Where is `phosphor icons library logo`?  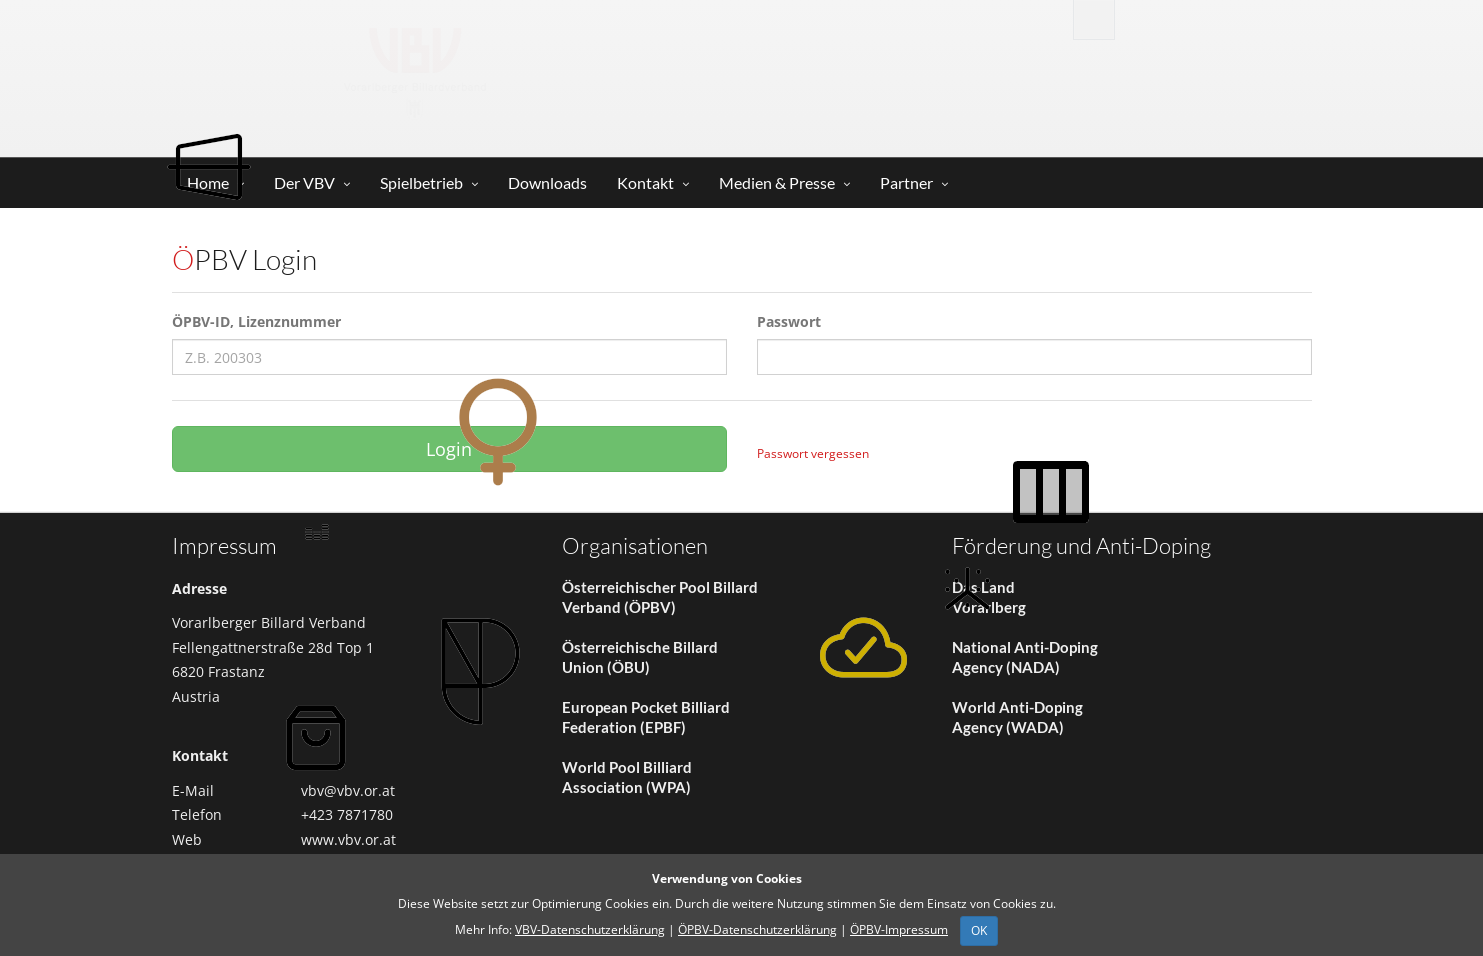
phosphor icons library logo is located at coordinates (472, 665).